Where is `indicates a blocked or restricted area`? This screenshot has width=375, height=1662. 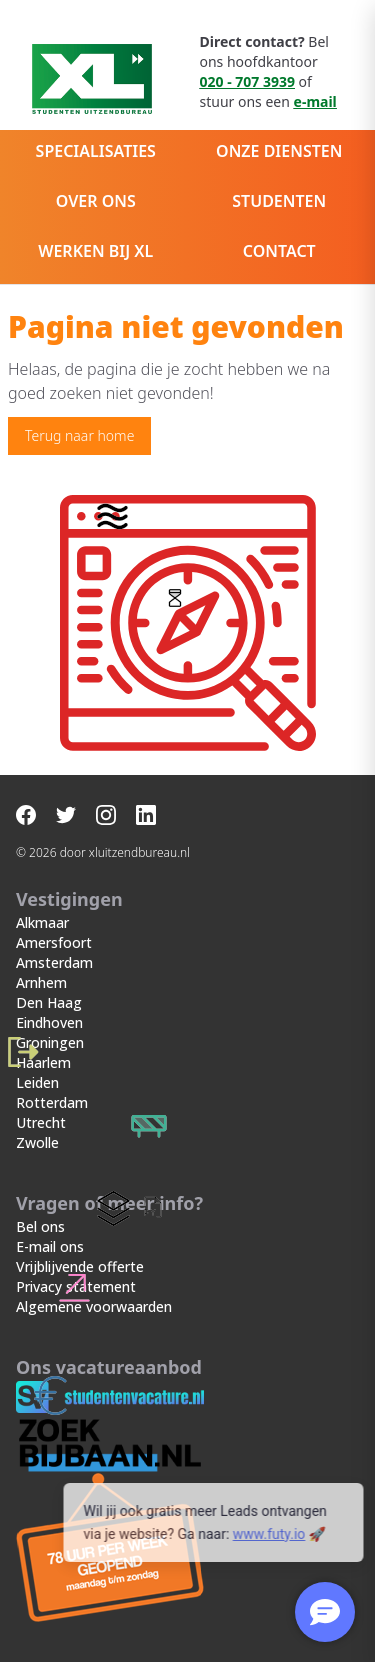
indicates a blocked or restricted area is located at coordinates (149, 1125).